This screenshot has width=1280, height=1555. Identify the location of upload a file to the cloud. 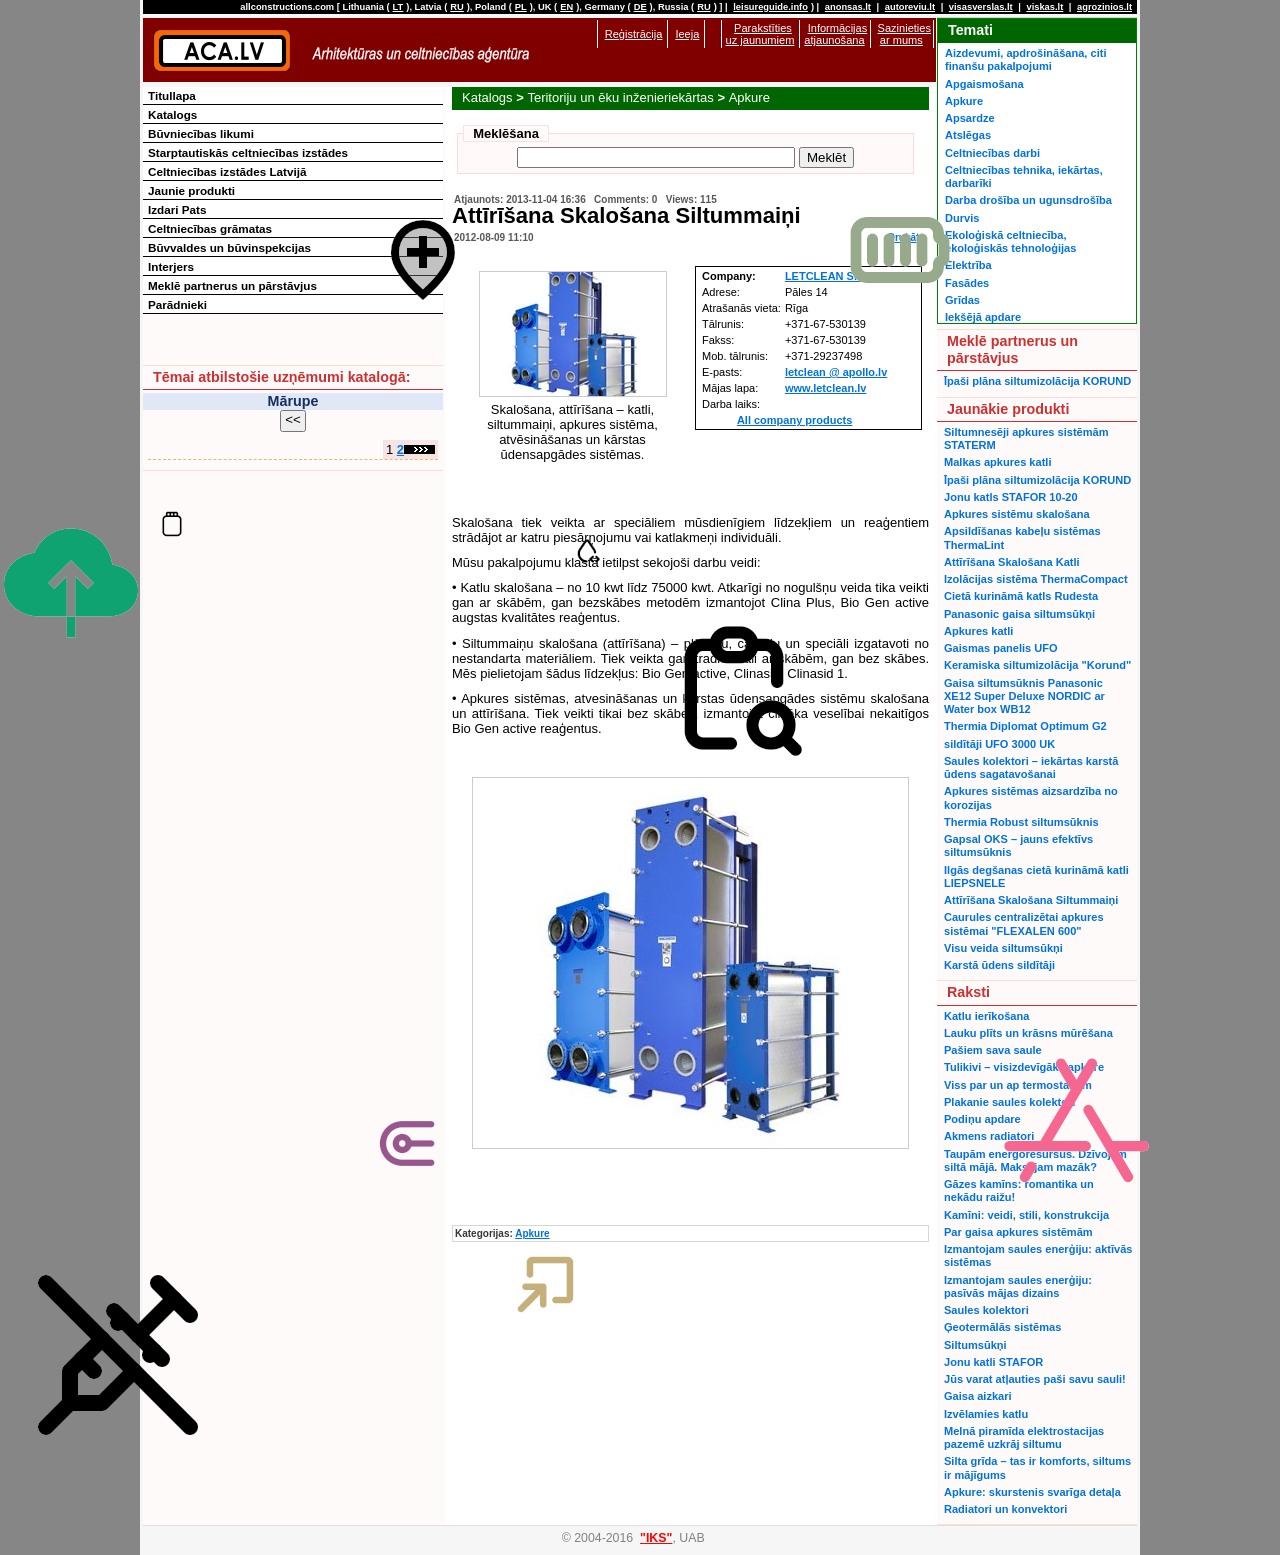
(71, 583).